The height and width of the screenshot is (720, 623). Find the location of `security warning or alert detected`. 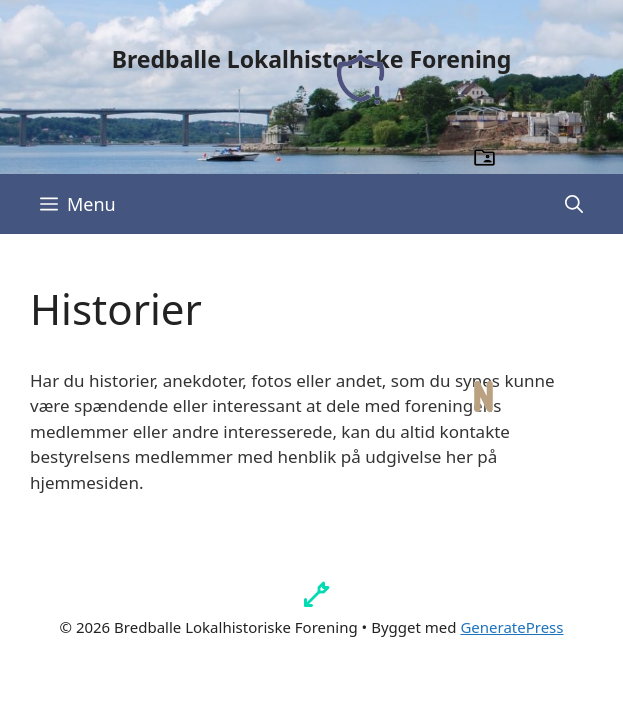

security warning or alert detected is located at coordinates (360, 78).